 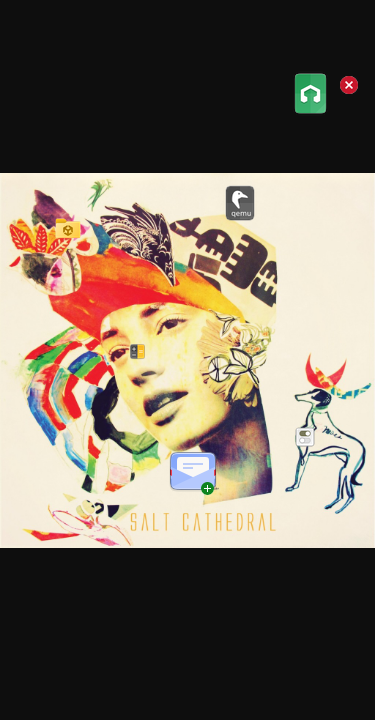 I want to click on qemu virtual disk image file, so click(x=240, y=203).